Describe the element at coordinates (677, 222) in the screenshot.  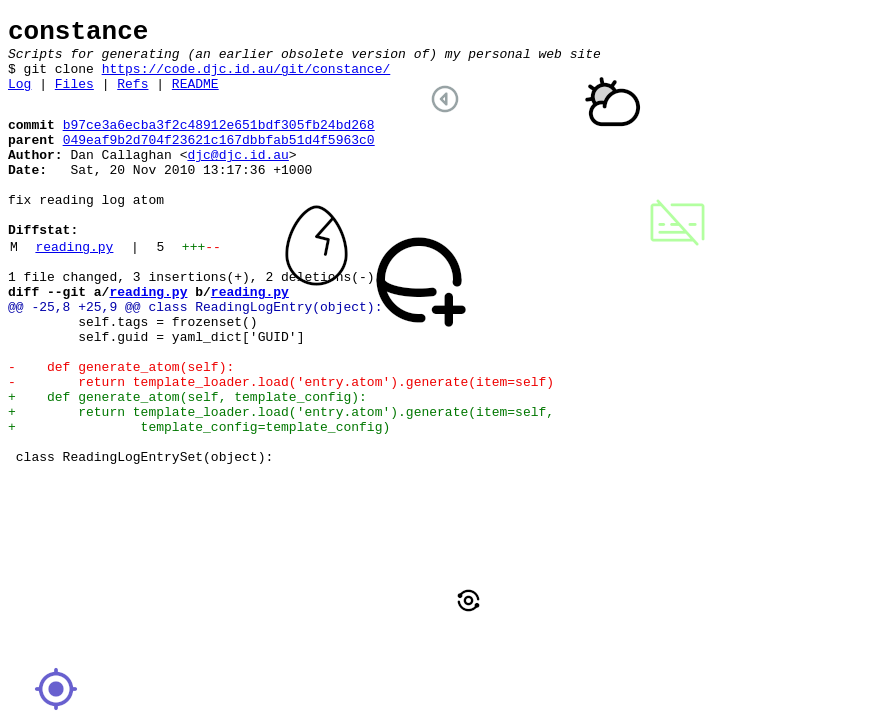
I see `disable subtitles or closed captions` at that location.